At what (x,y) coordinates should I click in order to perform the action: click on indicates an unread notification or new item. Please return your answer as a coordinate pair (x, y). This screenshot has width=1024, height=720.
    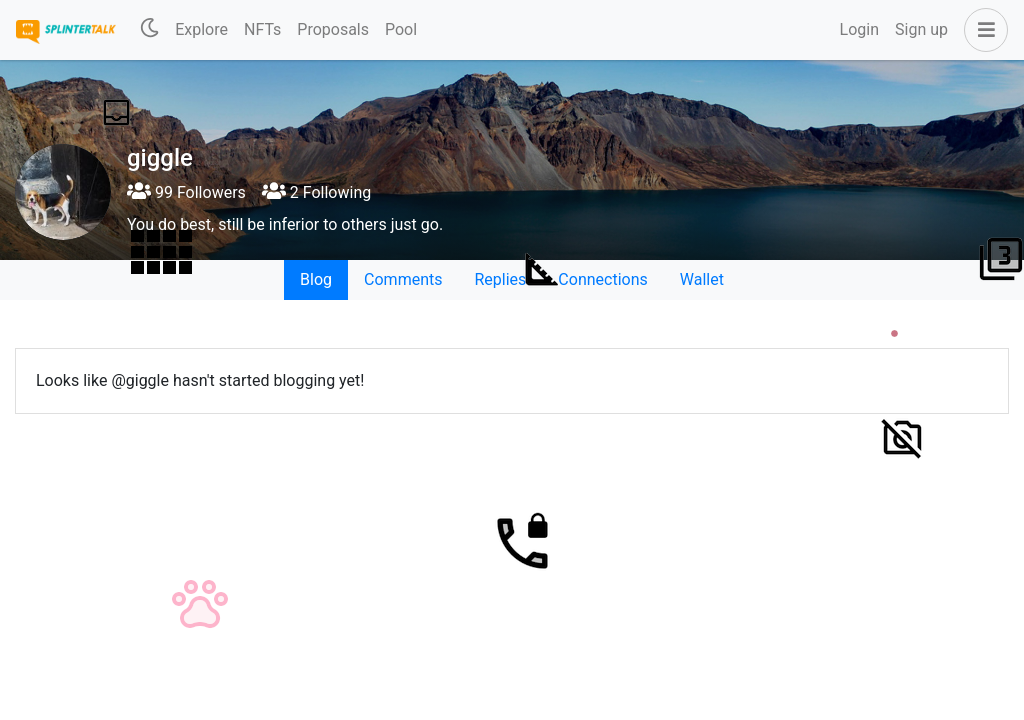
    Looking at the image, I should click on (894, 333).